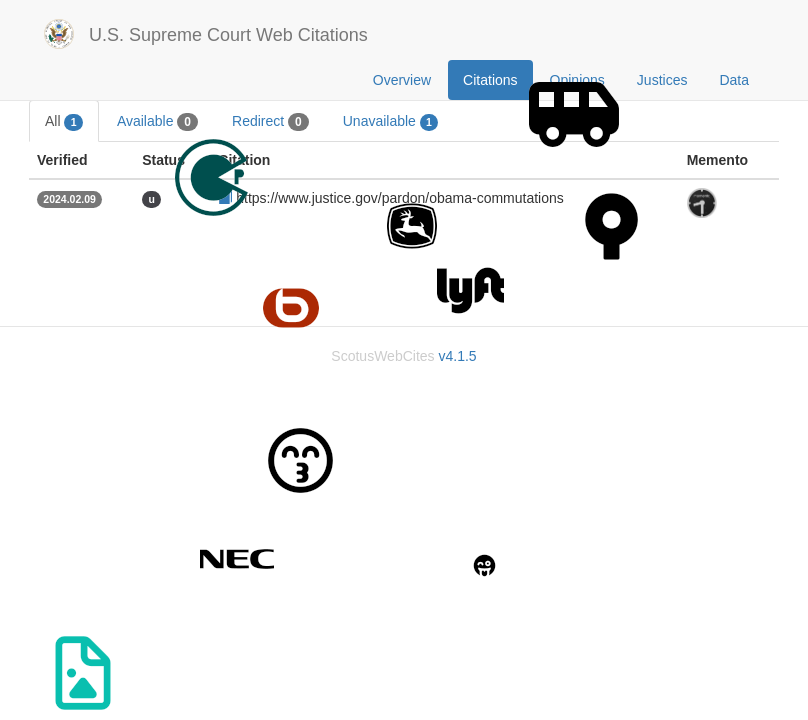  What do you see at coordinates (470, 290) in the screenshot?
I see `open the lyft app` at bounding box center [470, 290].